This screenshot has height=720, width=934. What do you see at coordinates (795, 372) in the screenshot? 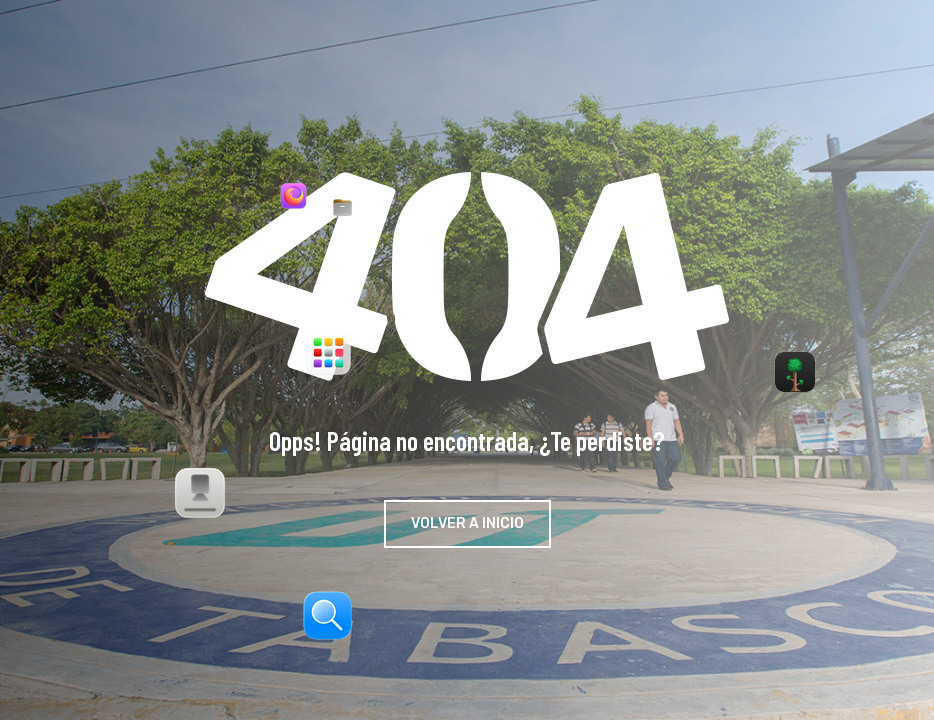
I see `launch Terraria game` at bounding box center [795, 372].